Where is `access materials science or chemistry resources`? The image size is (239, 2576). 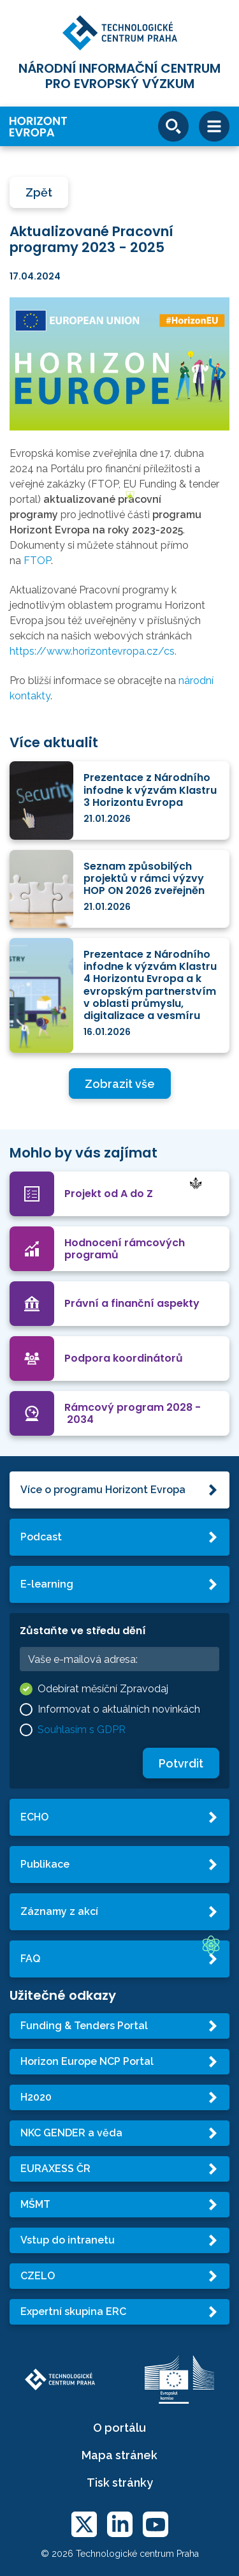 access materials science or chemistry resources is located at coordinates (211, 1945).